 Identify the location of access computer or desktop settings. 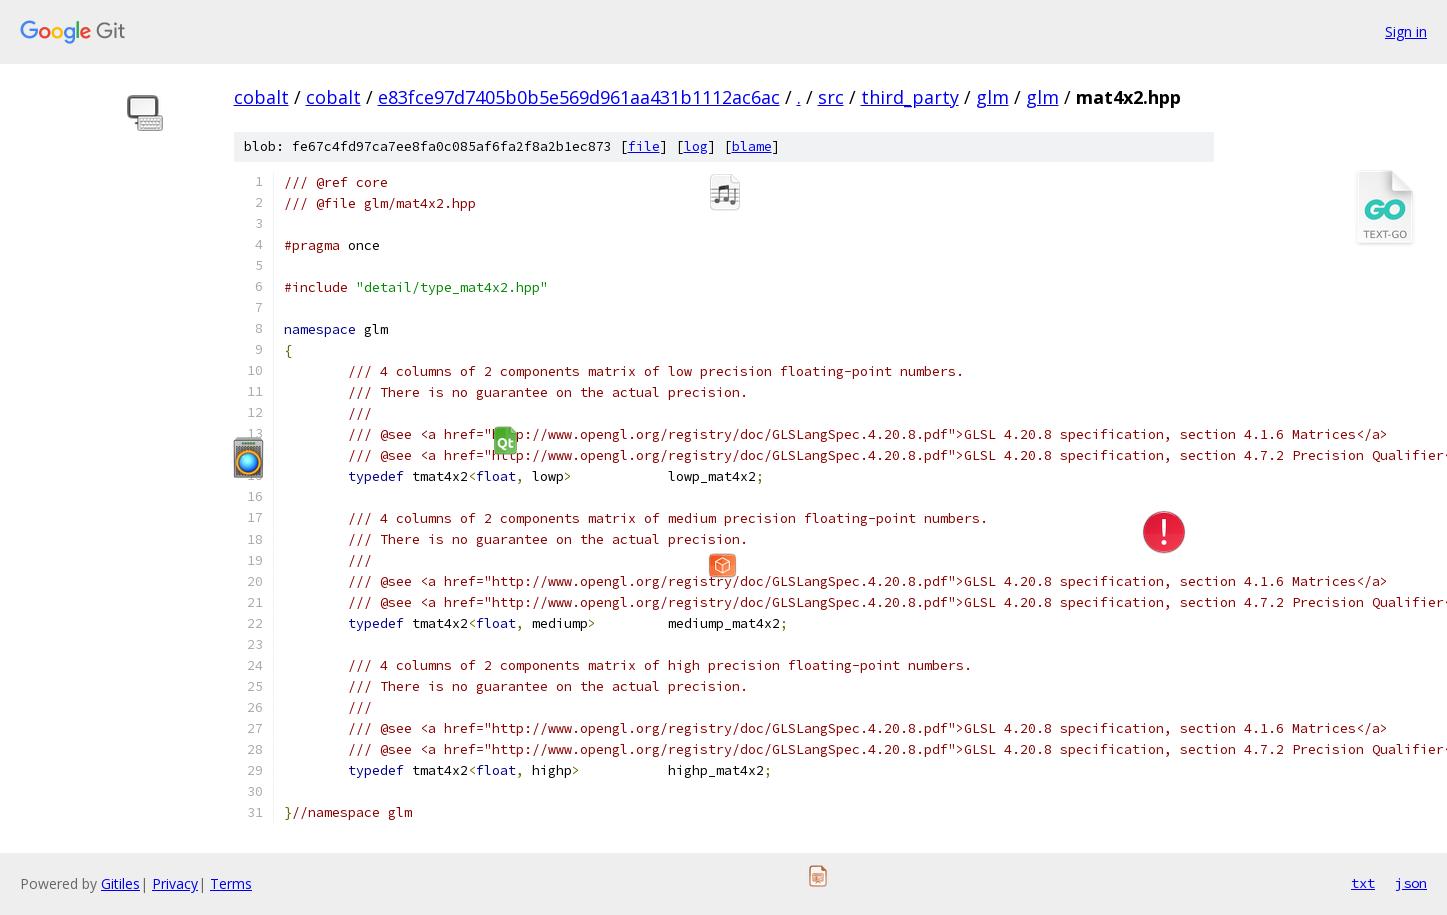
(145, 113).